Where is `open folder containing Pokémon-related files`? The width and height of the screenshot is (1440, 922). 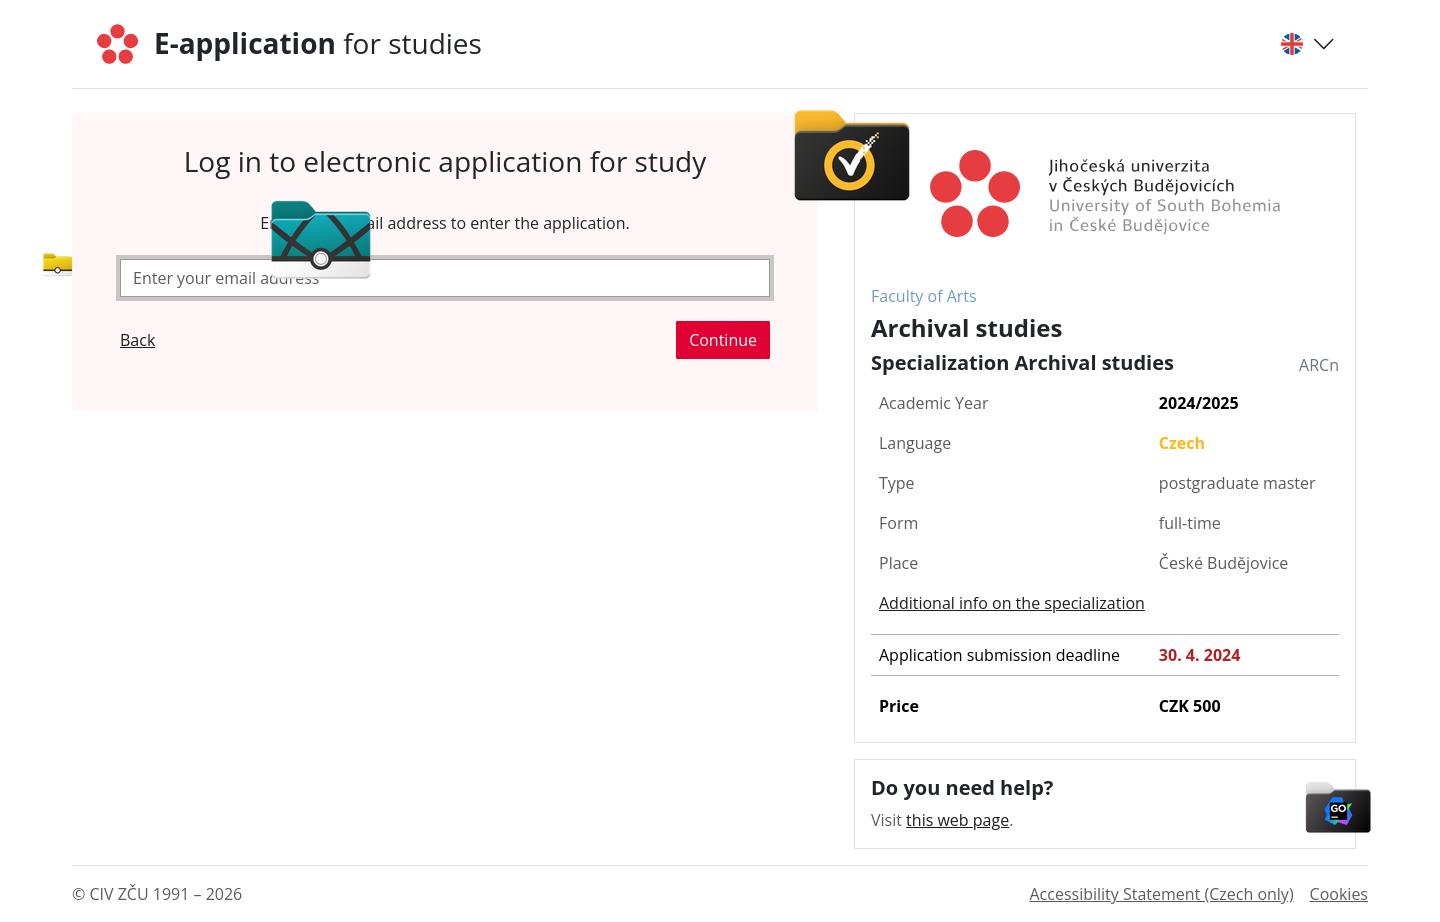
open folder containing Pokémon-related files is located at coordinates (57, 265).